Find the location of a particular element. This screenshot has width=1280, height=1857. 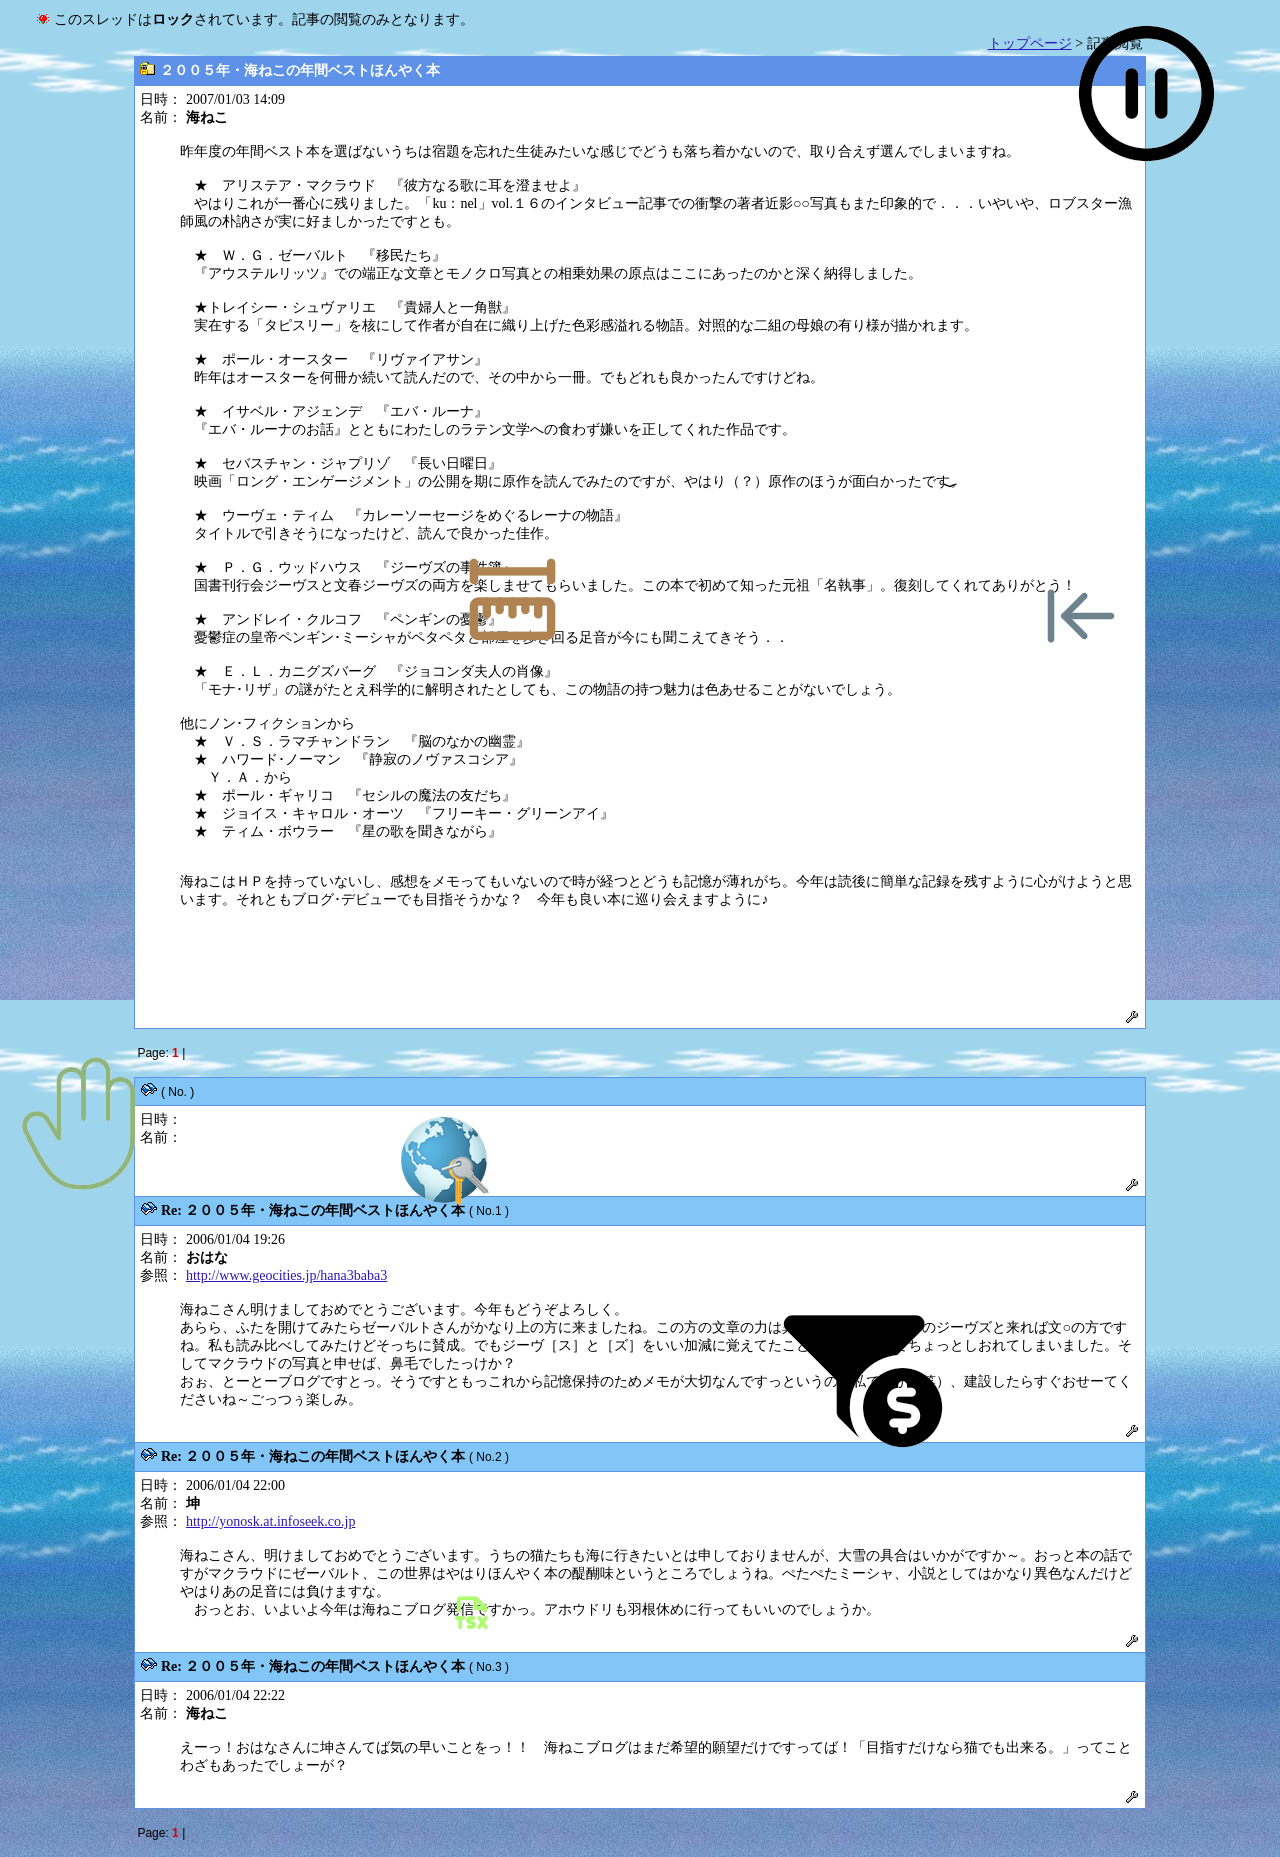

expand content or dropdown menu is located at coordinates (950, 485).